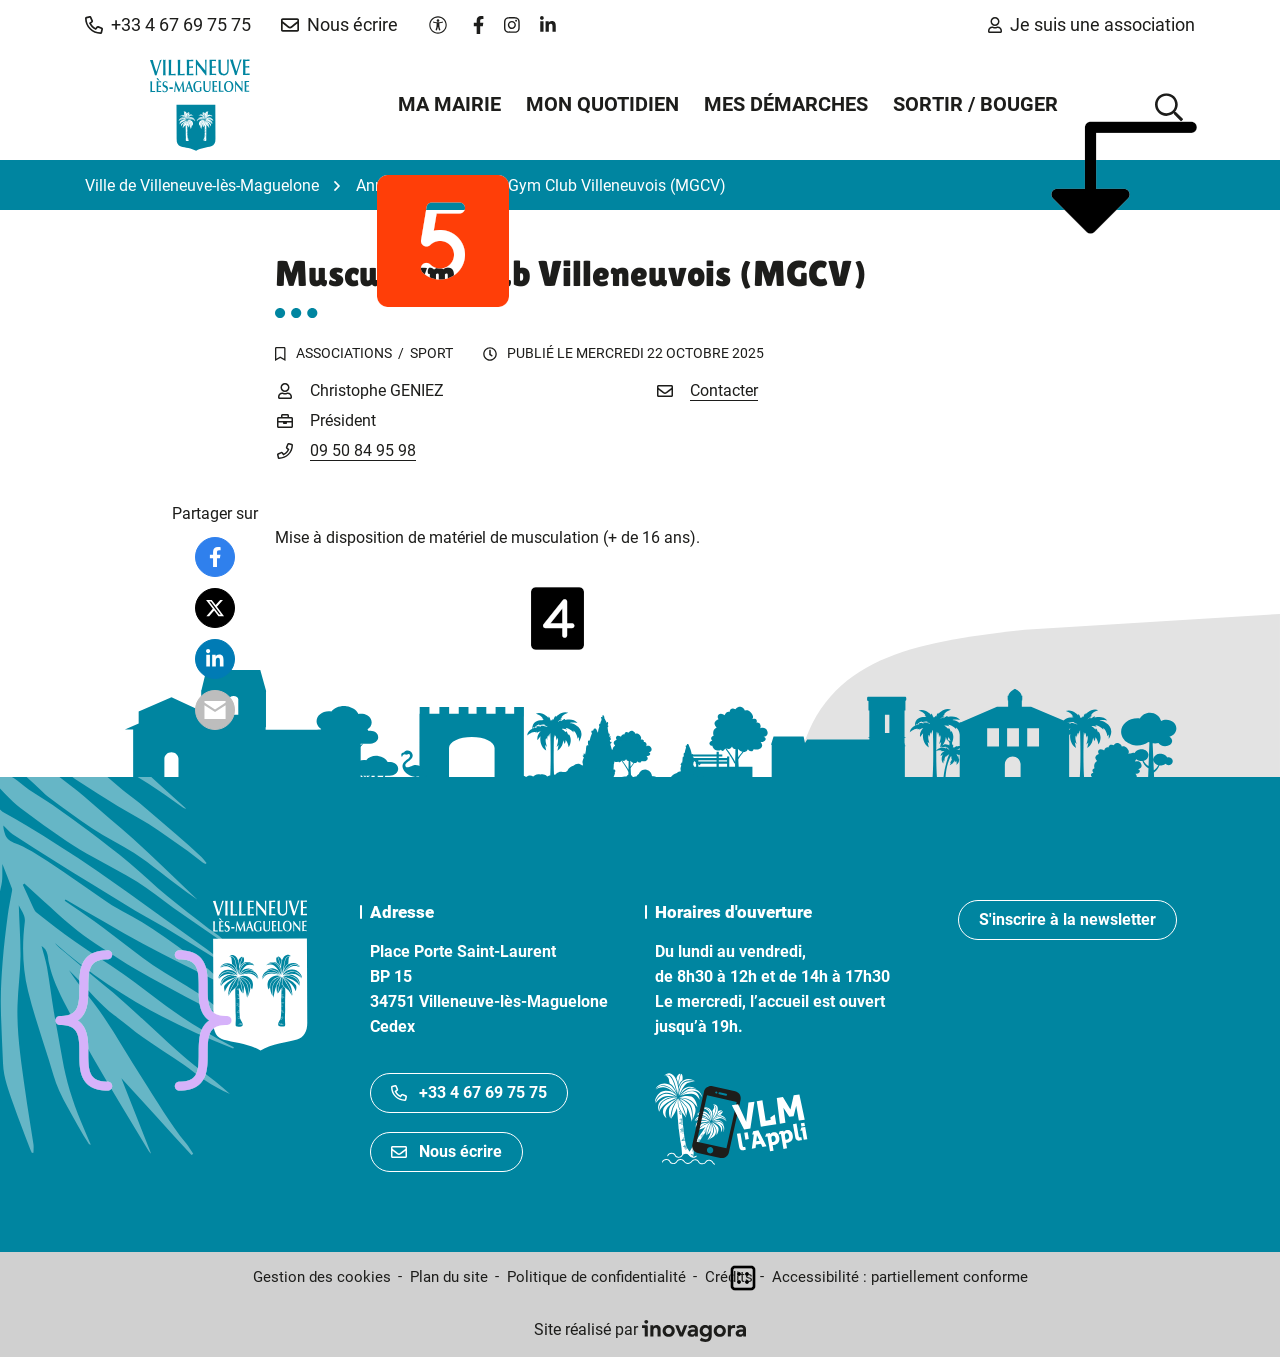  What do you see at coordinates (143, 1020) in the screenshot?
I see `view or edit code` at bounding box center [143, 1020].